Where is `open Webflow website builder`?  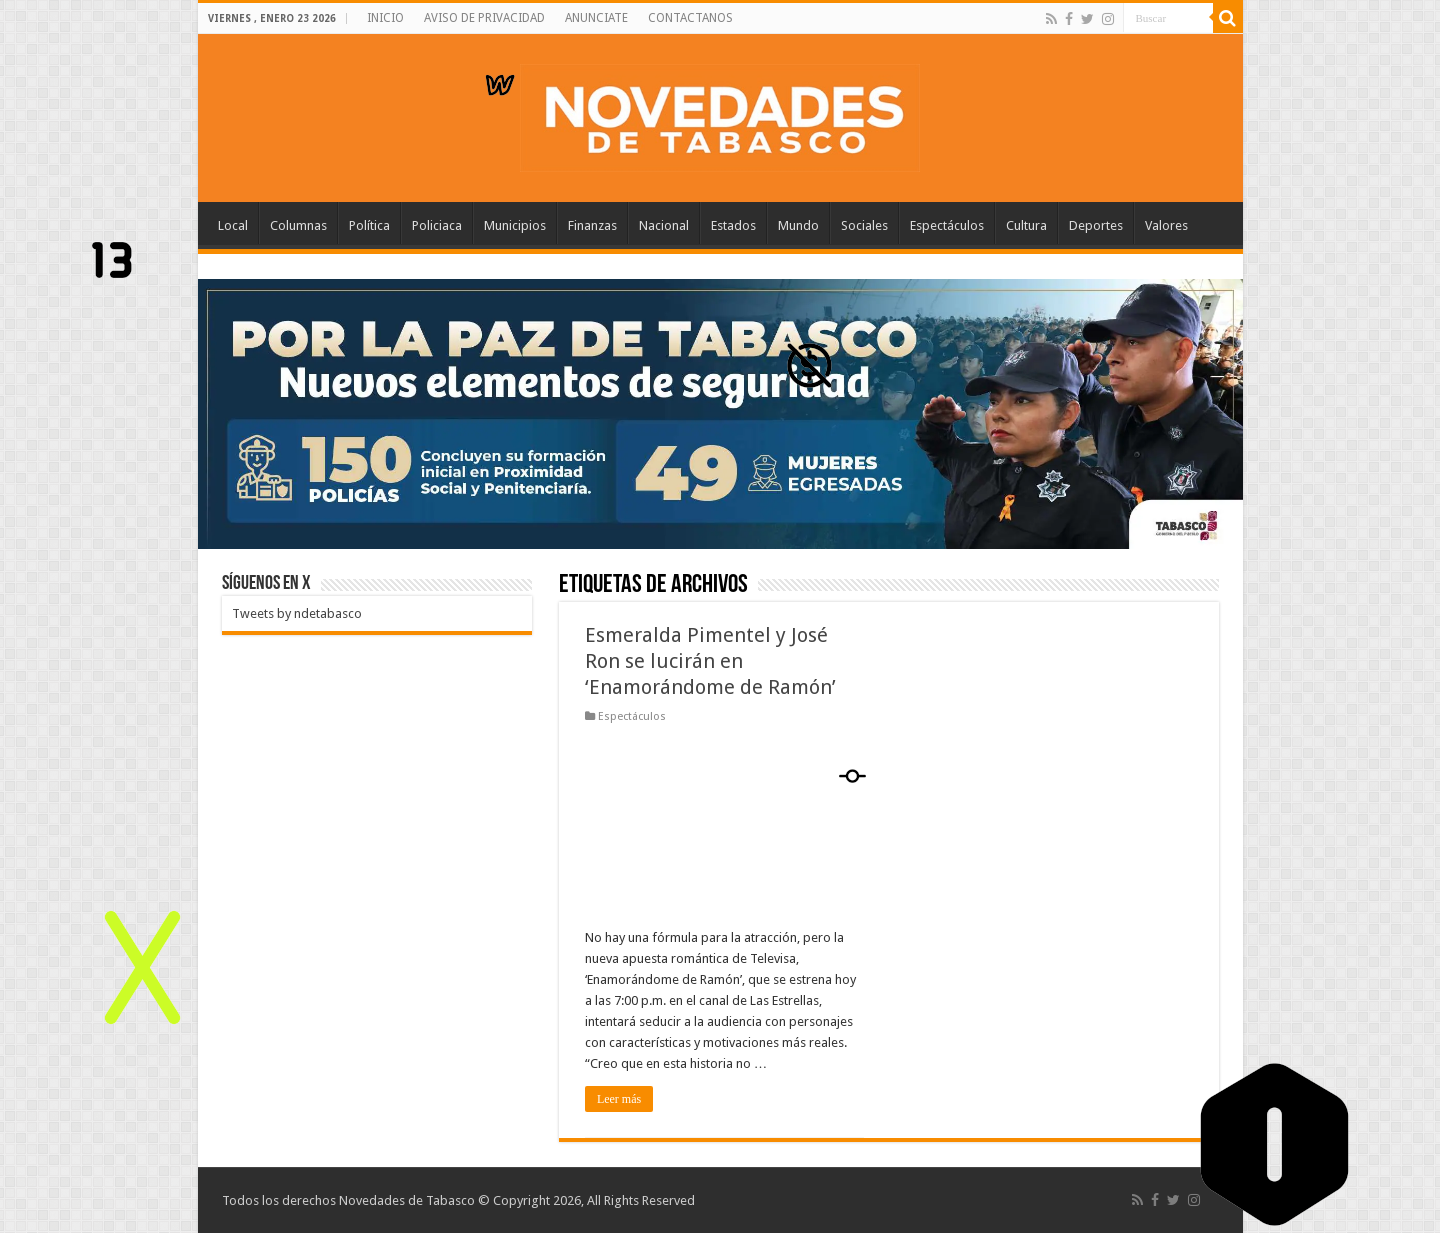
open Webflow website builder is located at coordinates (499, 84).